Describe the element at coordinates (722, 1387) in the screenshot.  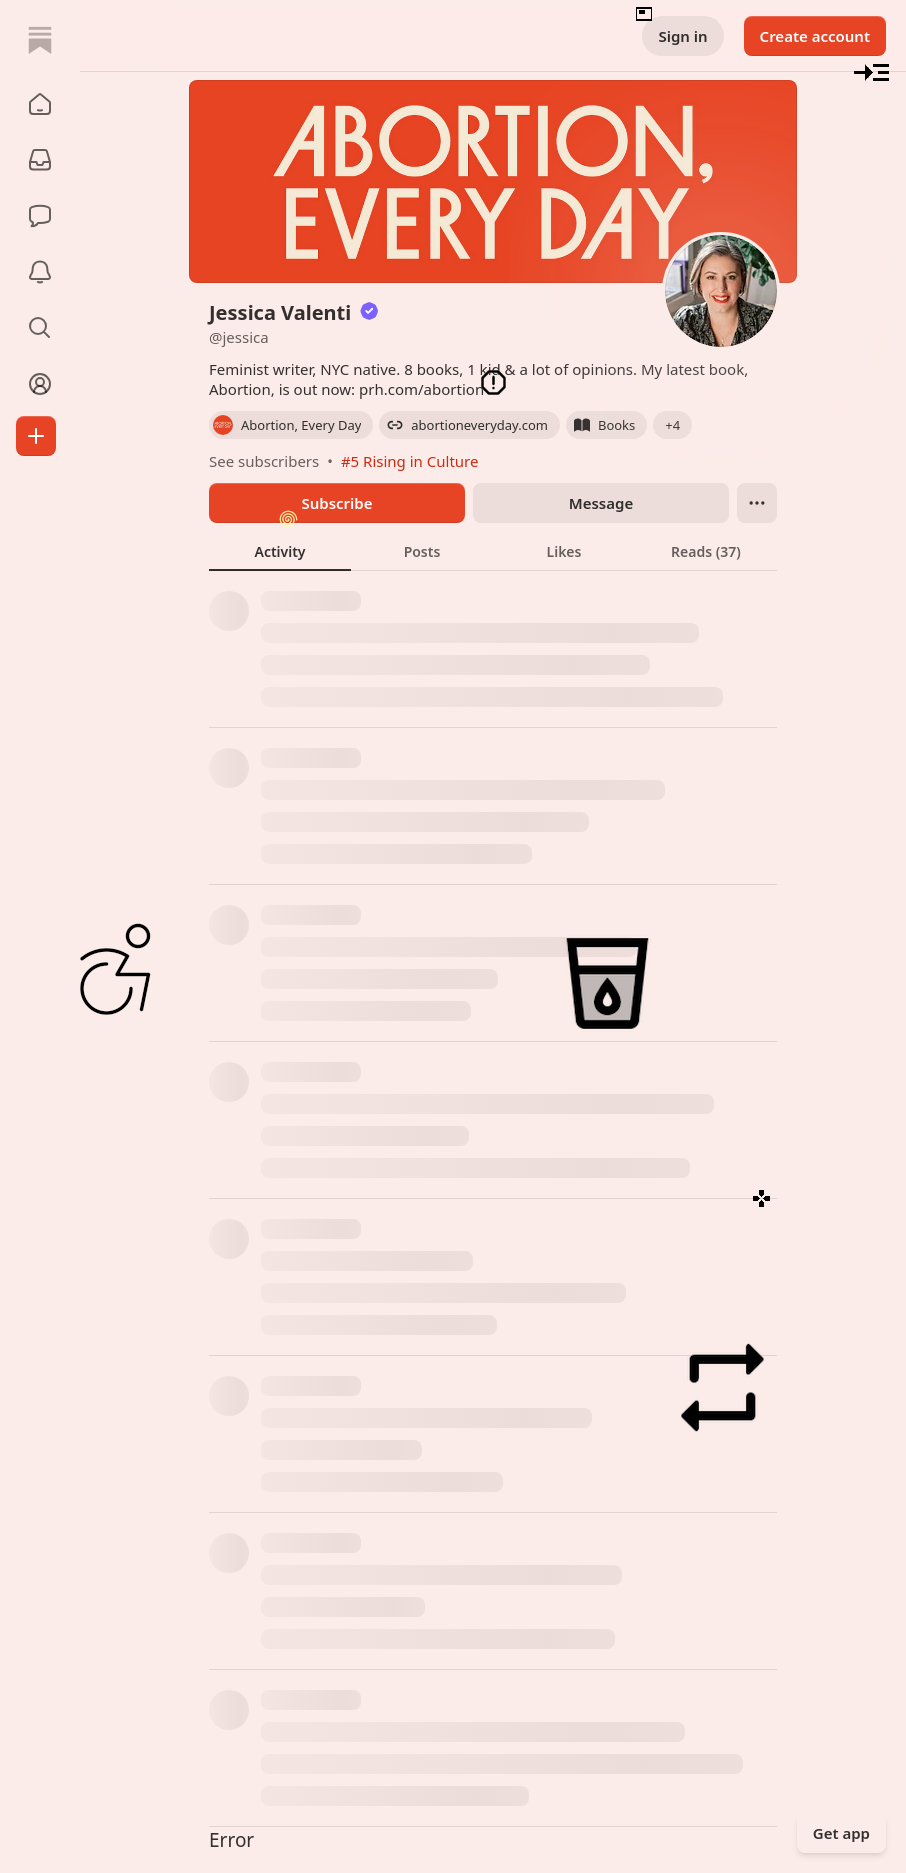
I see `enable repeat mode for media playback` at that location.